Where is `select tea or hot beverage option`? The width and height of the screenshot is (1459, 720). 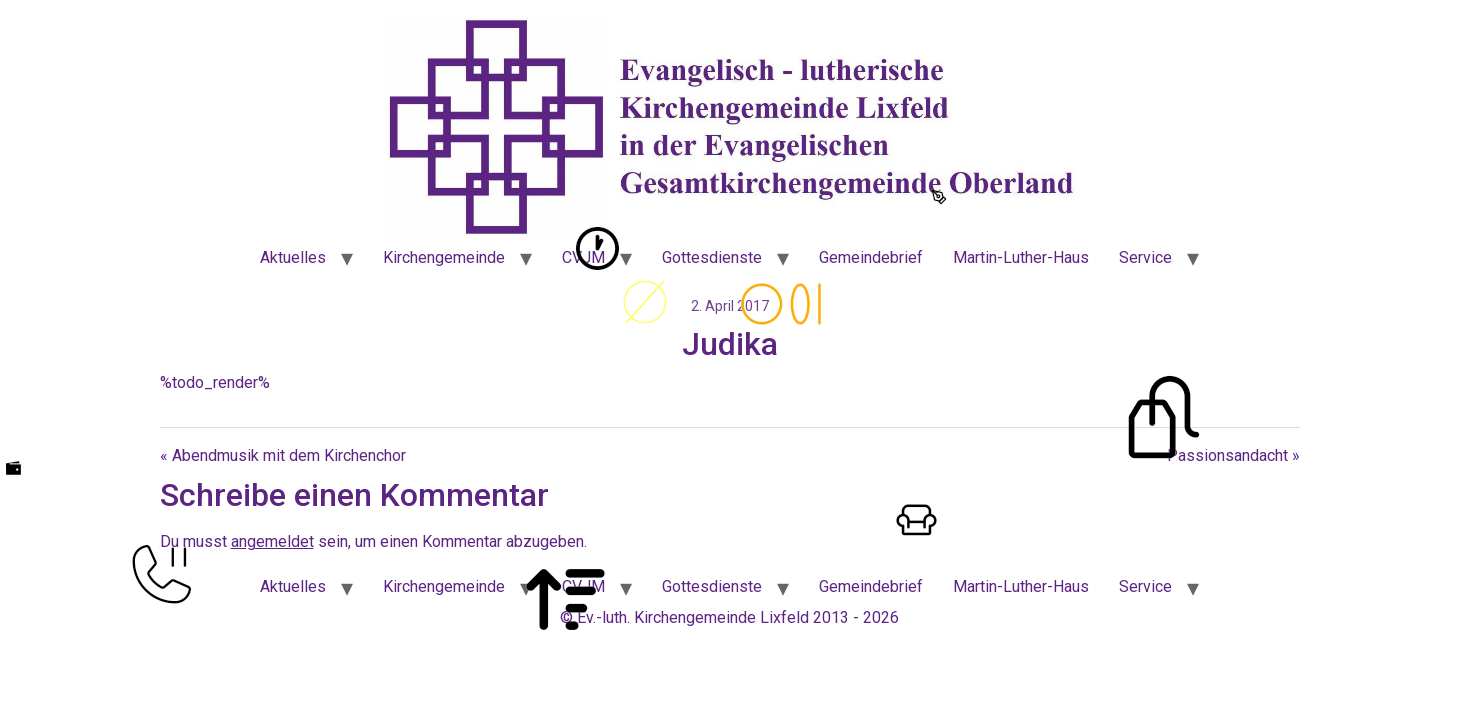
select tea or hot beverage option is located at coordinates (1161, 420).